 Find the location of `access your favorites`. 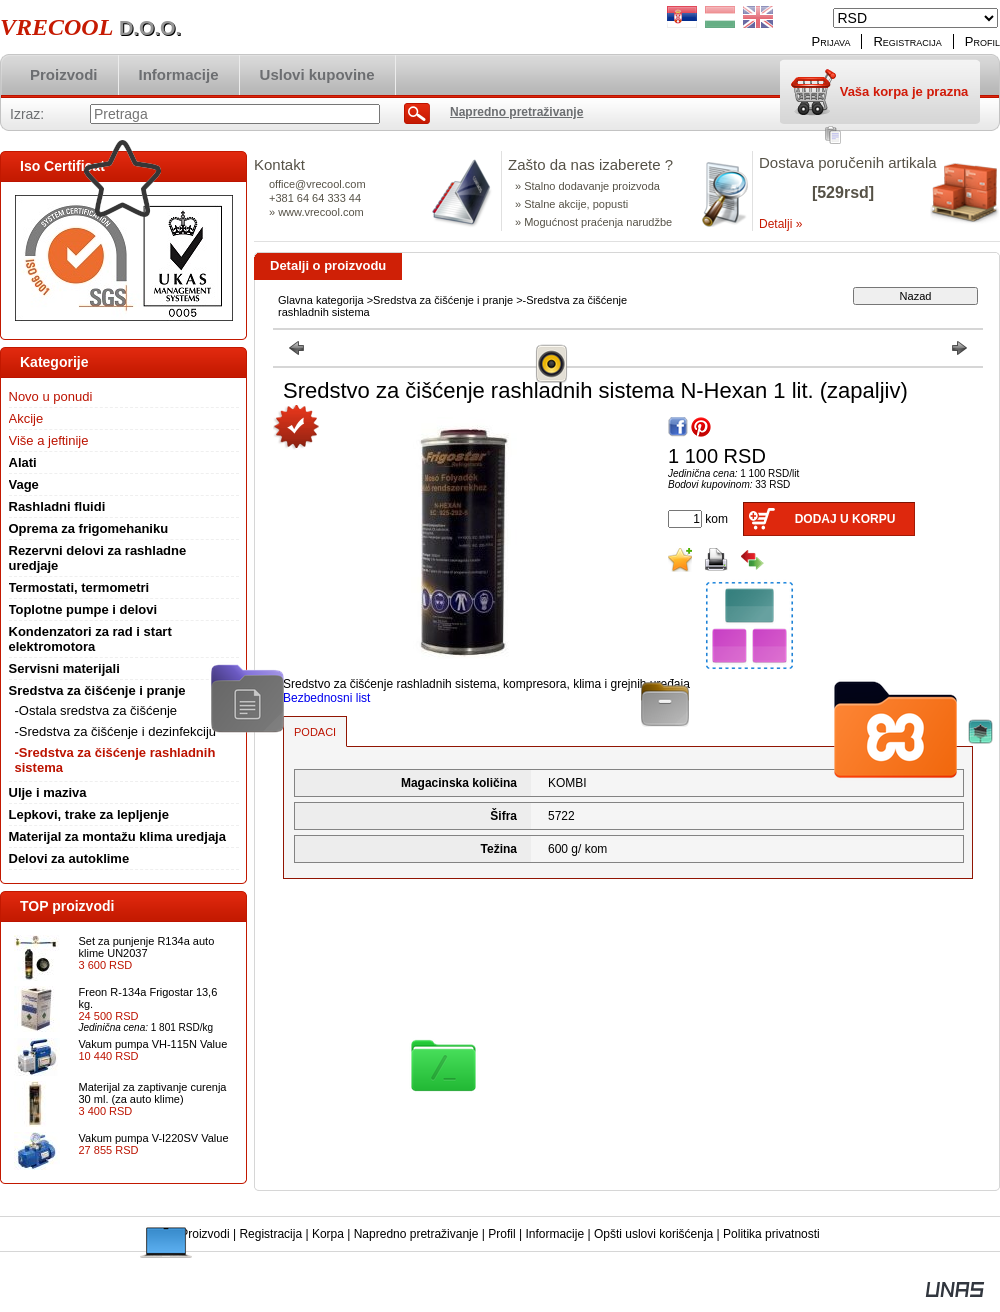

access your favorites is located at coordinates (122, 178).